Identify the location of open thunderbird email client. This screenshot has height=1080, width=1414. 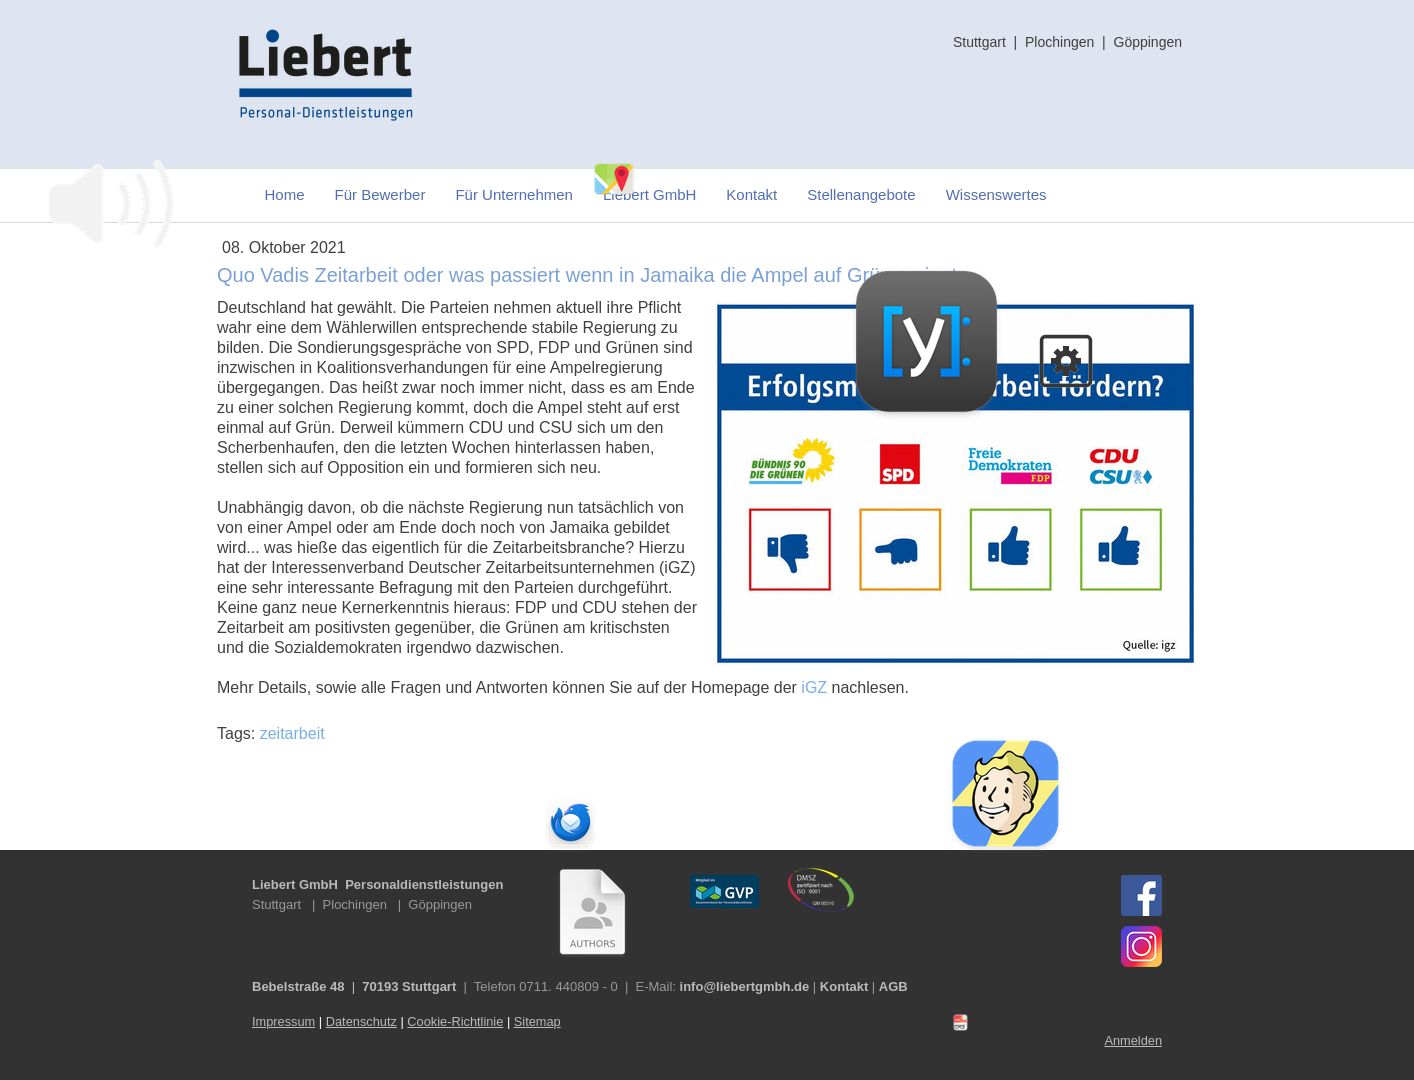
(570, 822).